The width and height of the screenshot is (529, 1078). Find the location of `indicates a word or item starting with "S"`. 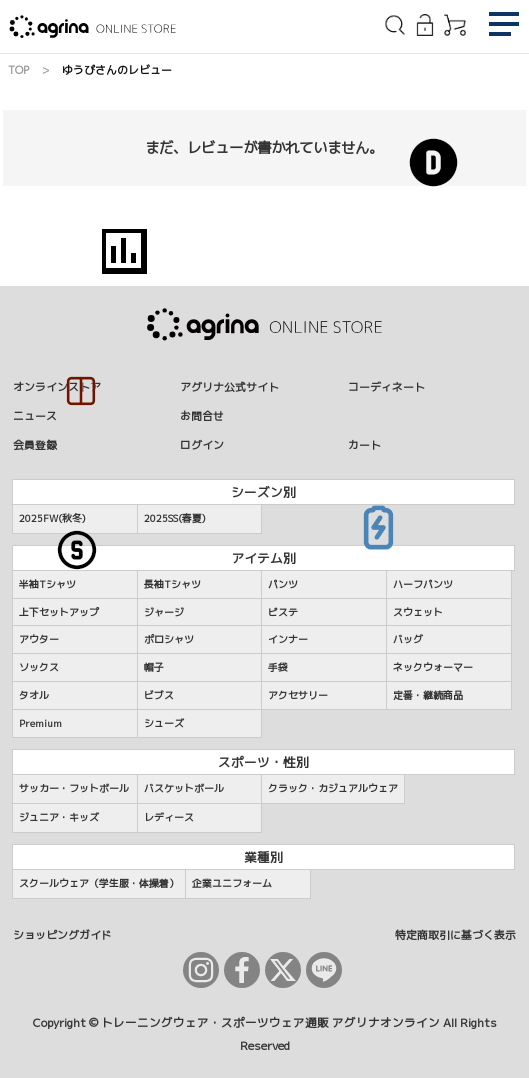

indicates a word or item starting with "S" is located at coordinates (77, 550).